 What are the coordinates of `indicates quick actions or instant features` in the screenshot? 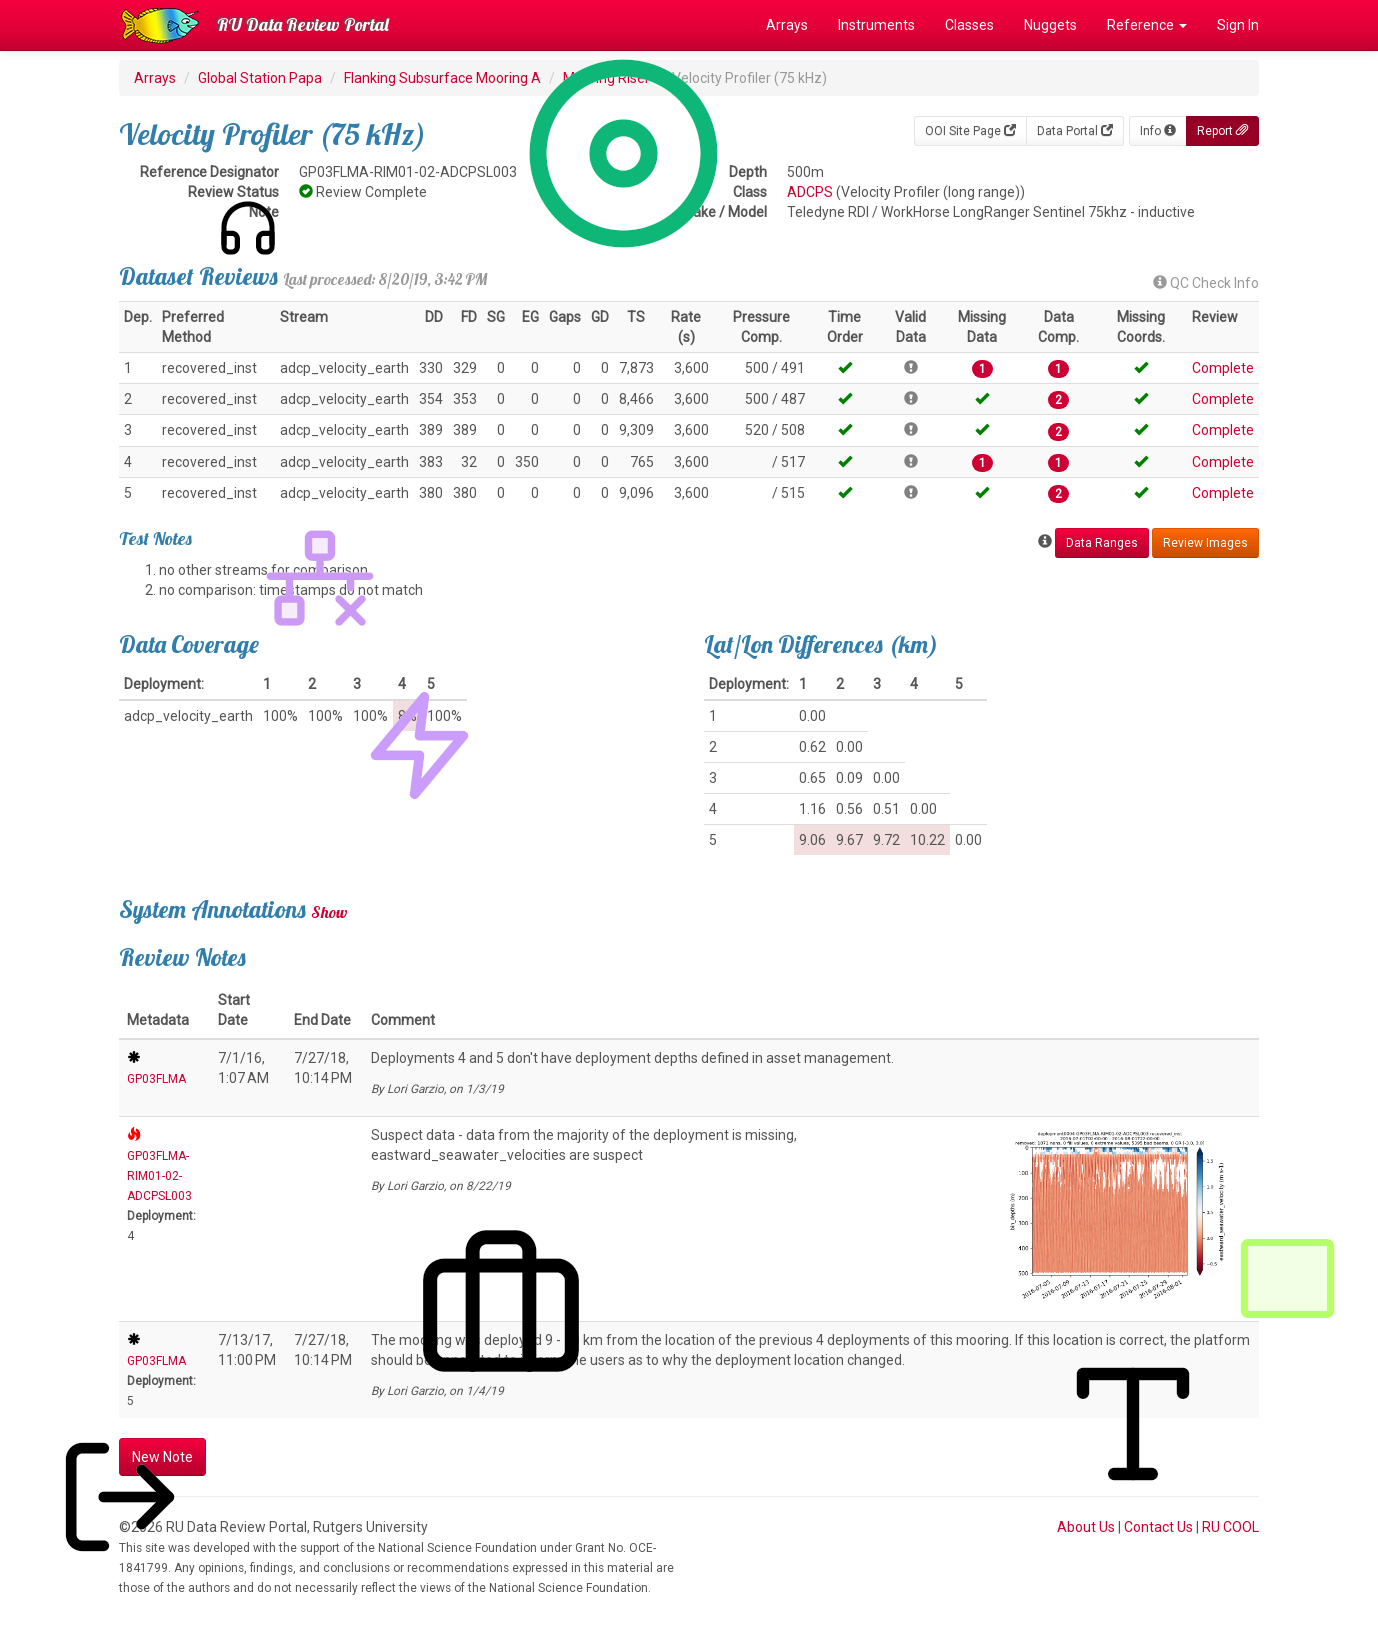 It's located at (419, 745).